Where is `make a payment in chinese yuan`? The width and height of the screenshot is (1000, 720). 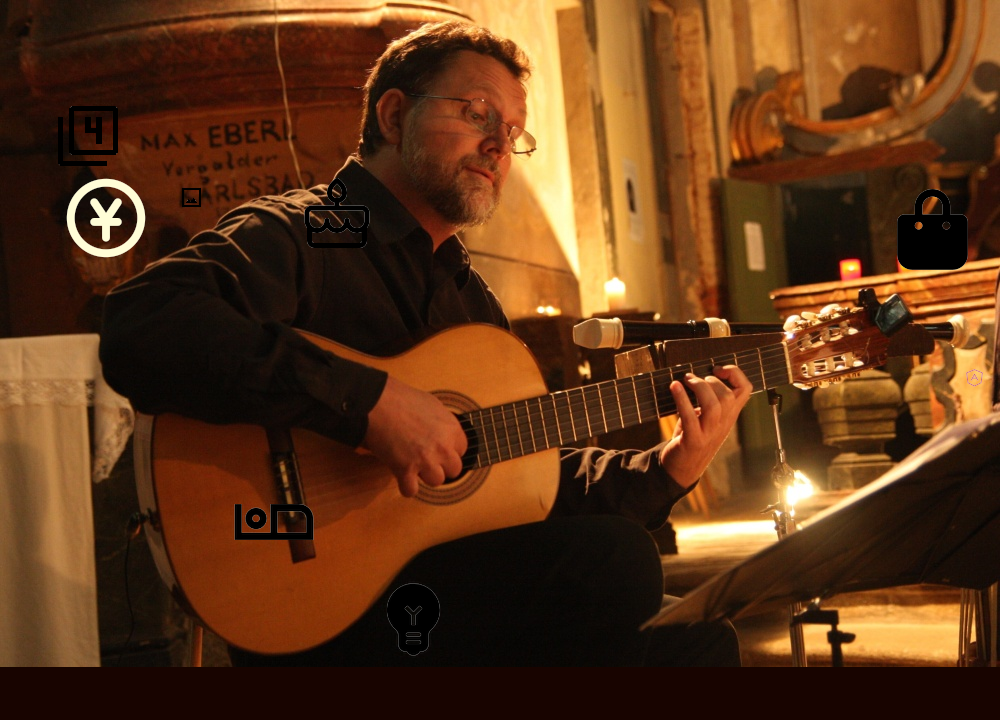
make a payment in chinese yuan is located at coordinates (106, 218).